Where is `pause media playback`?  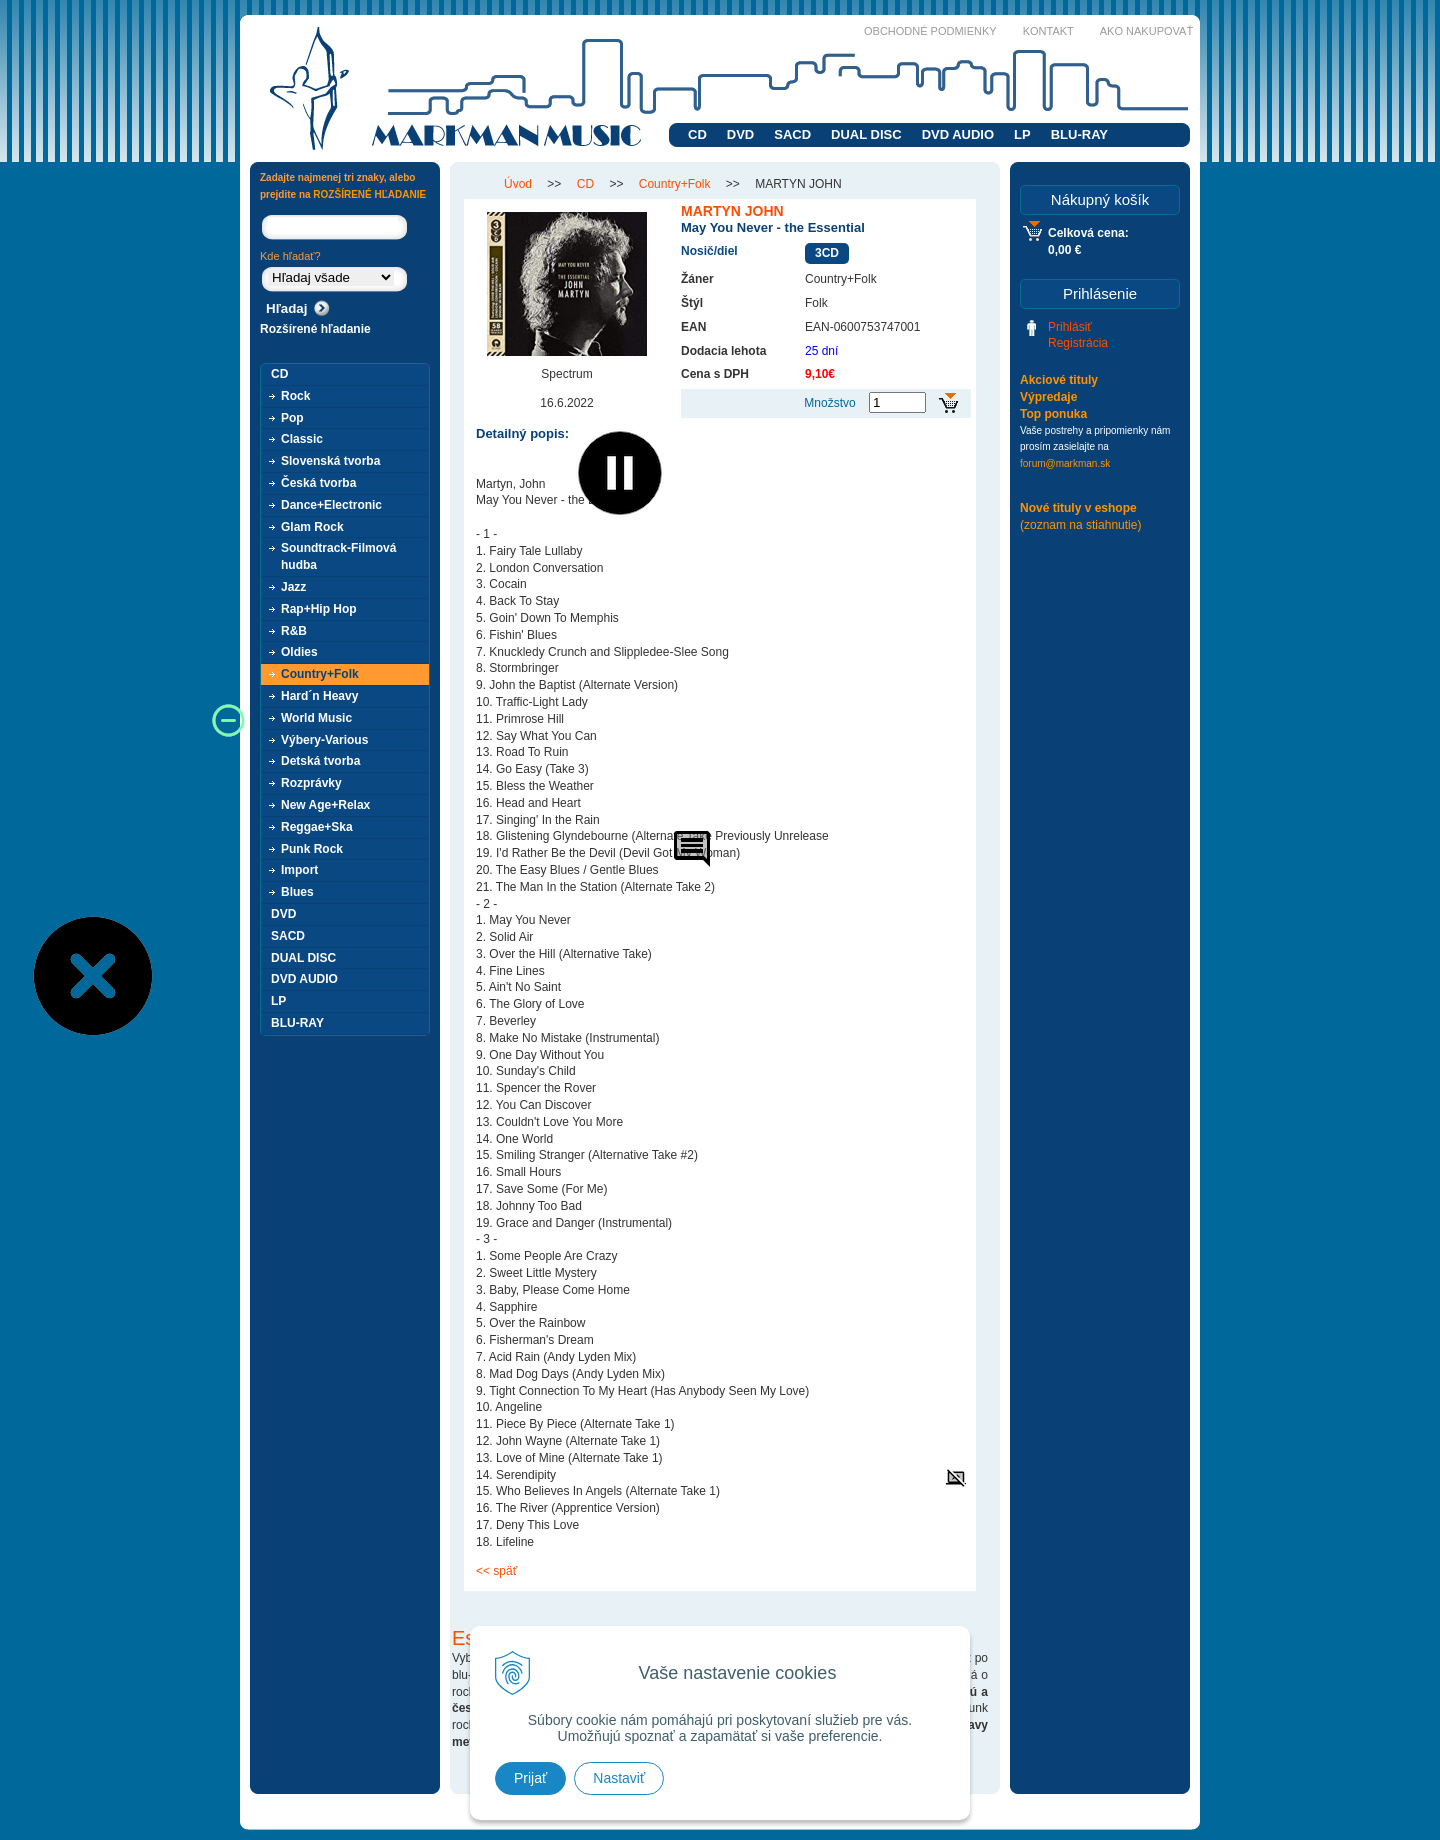 pause media playback is located at coordinates (620, 473).